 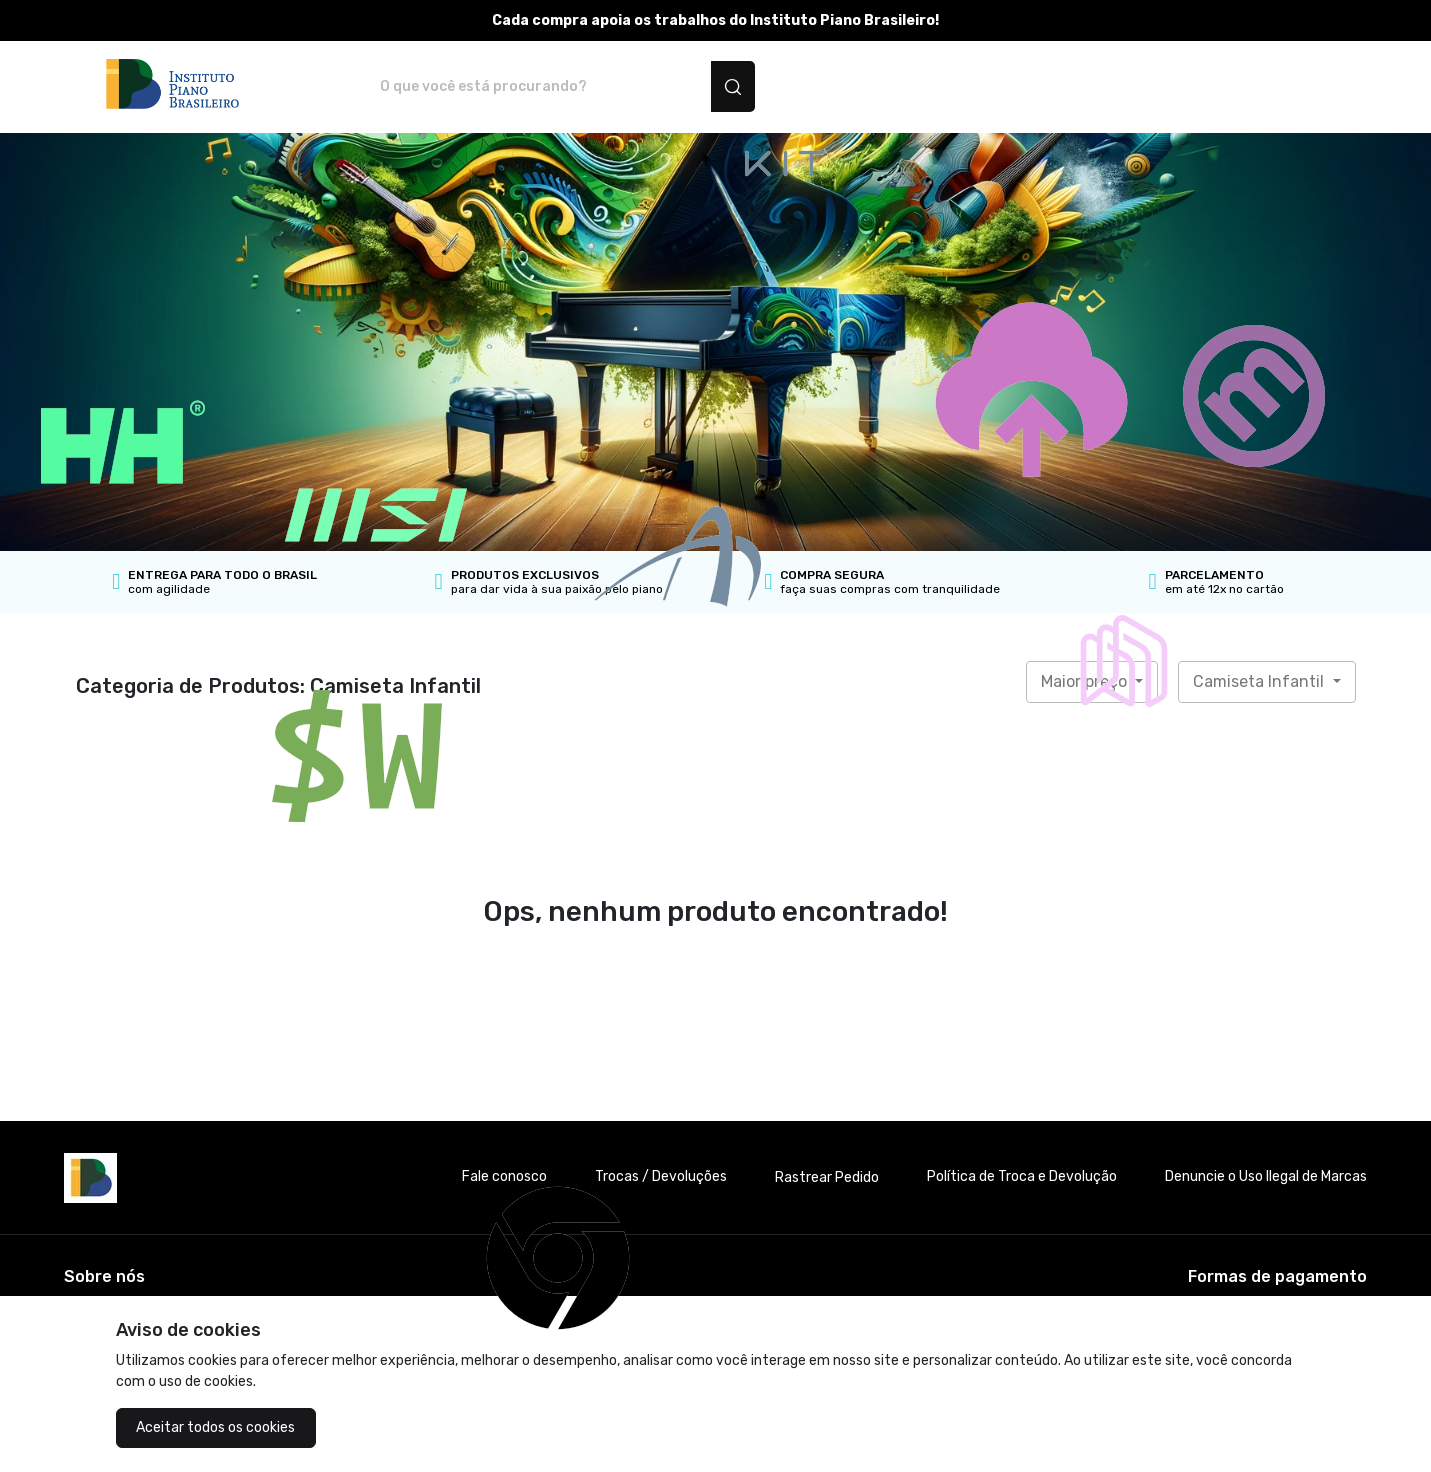 I want to click on upload file to cloud storage, so click(x=1031, y=389).